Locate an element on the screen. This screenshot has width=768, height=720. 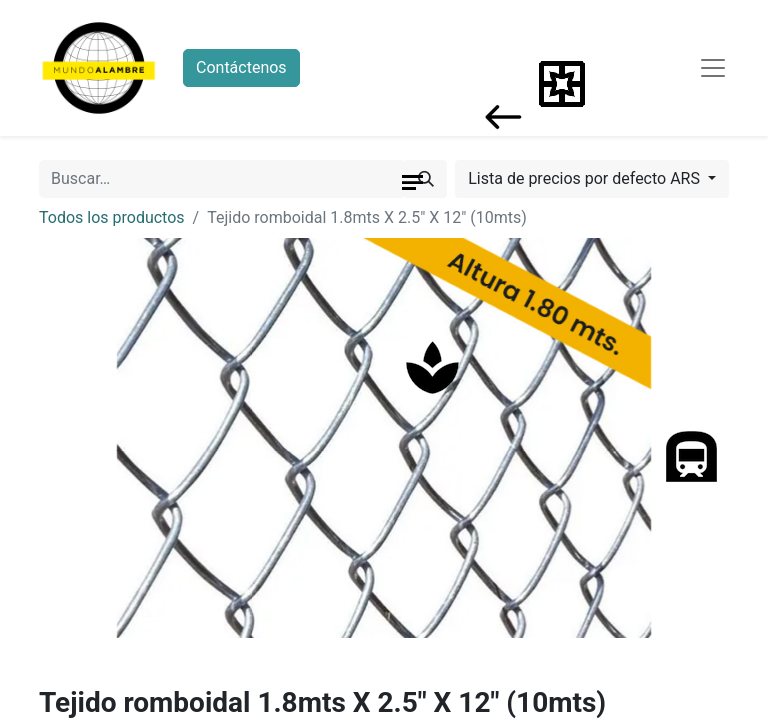
access spa or wellness features is located at coordinates (432, 367).